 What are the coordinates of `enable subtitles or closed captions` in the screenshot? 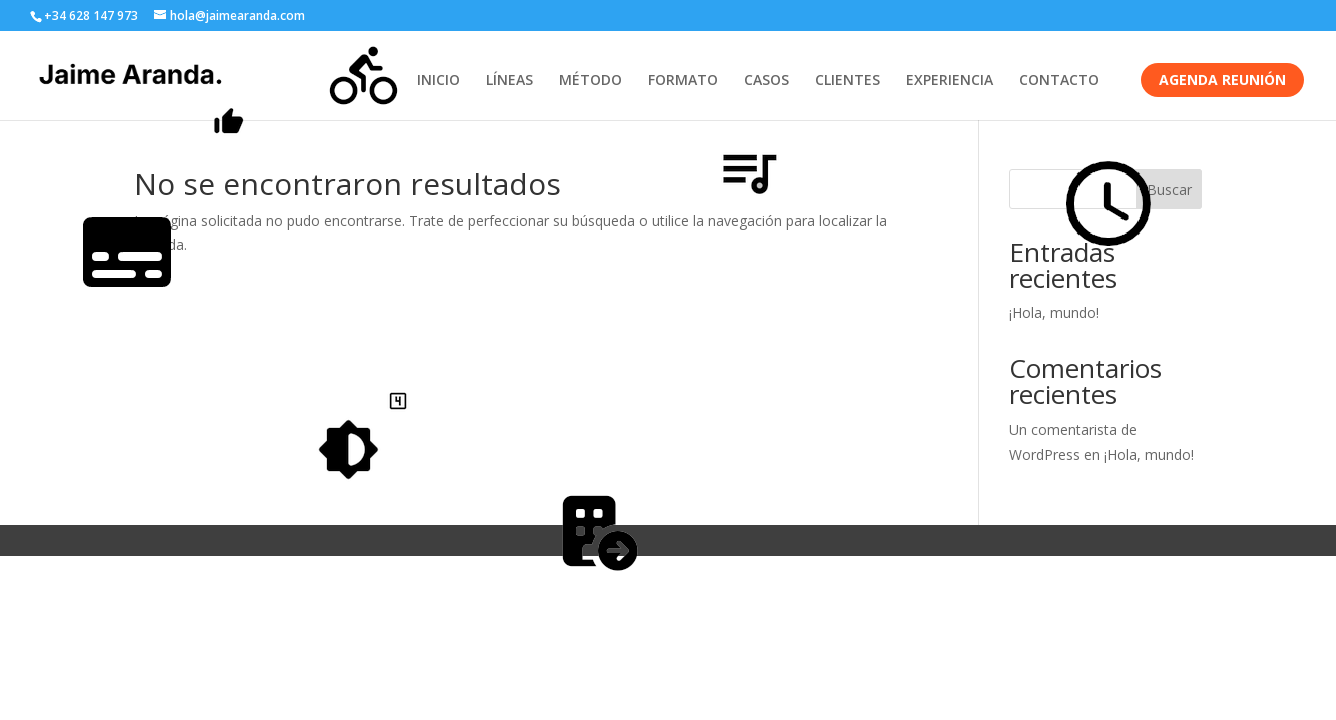 It's located at (127, 252).